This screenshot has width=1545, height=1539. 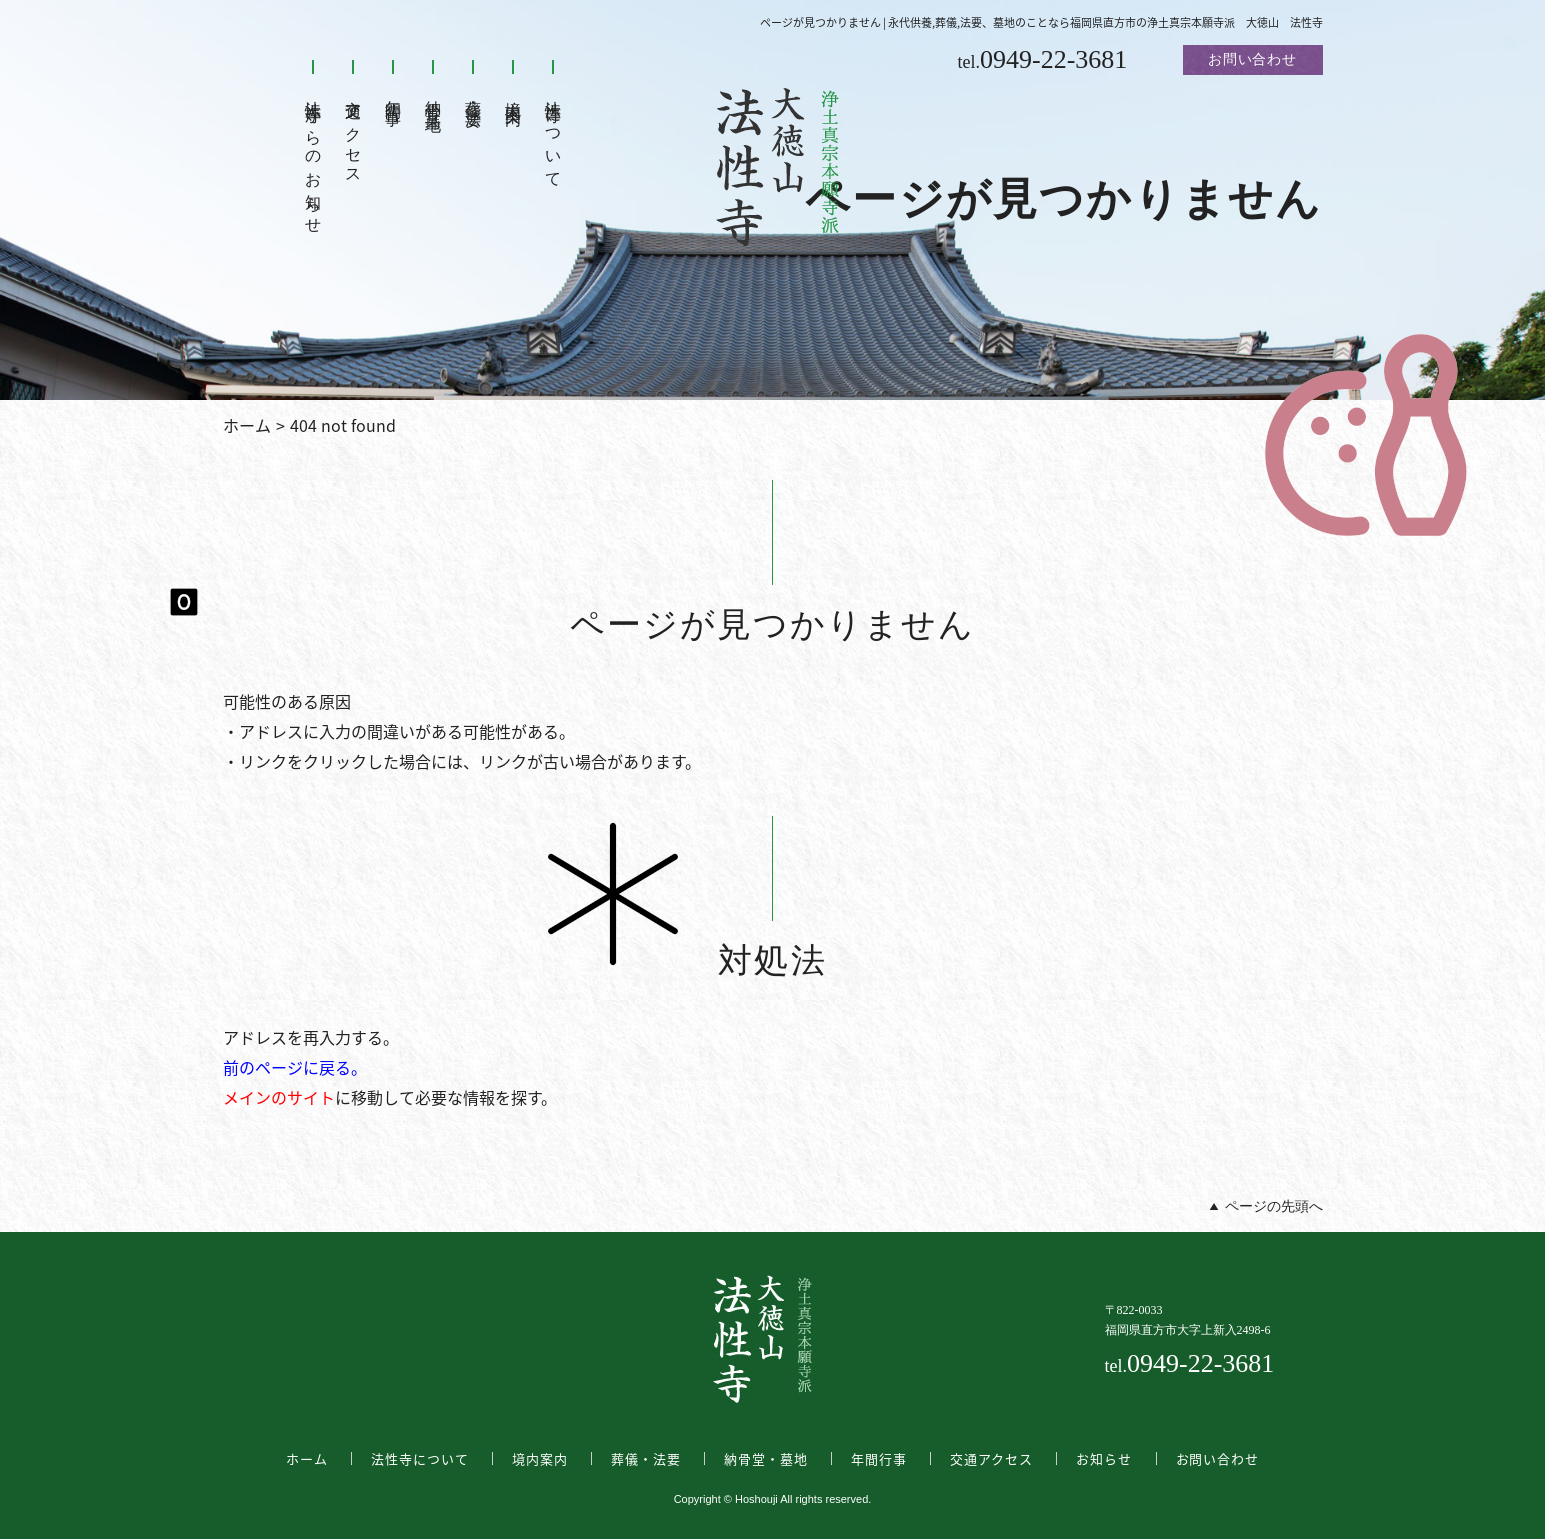 I want to click on browse bowling alleys nearby, so click(x=1366, y=435).